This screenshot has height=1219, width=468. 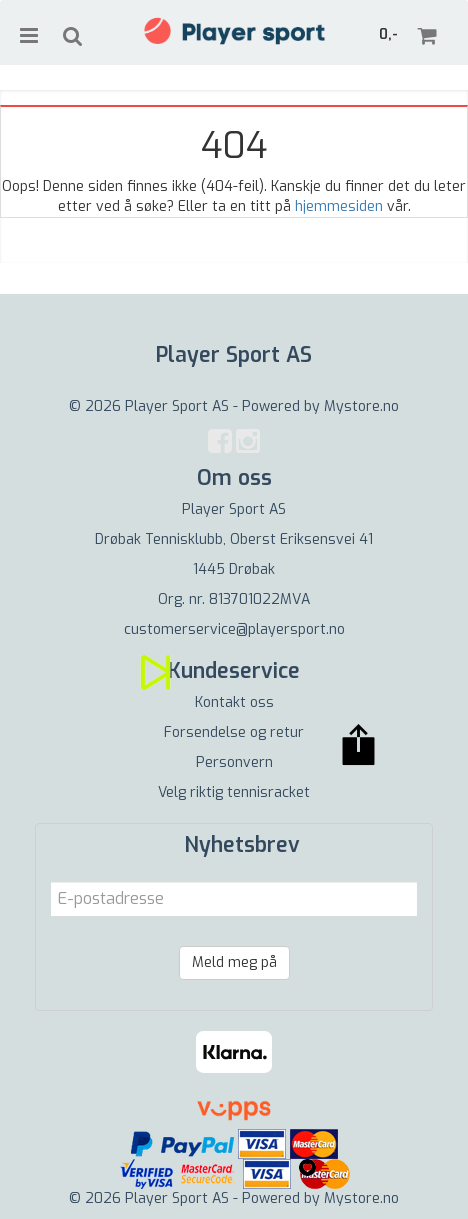 What do you see at coordinates (358, 744) in the screenshot?
I see `share this content` at bounding box center [358, 744].